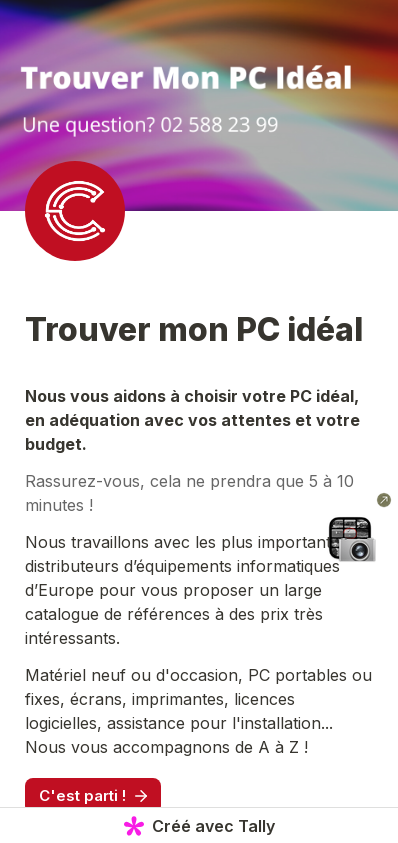  What do you see at coordinates (384, 500) in the screenshot?
I see `indicates a symbolic link or shortcut to another file` at bounding box center [384, 500].